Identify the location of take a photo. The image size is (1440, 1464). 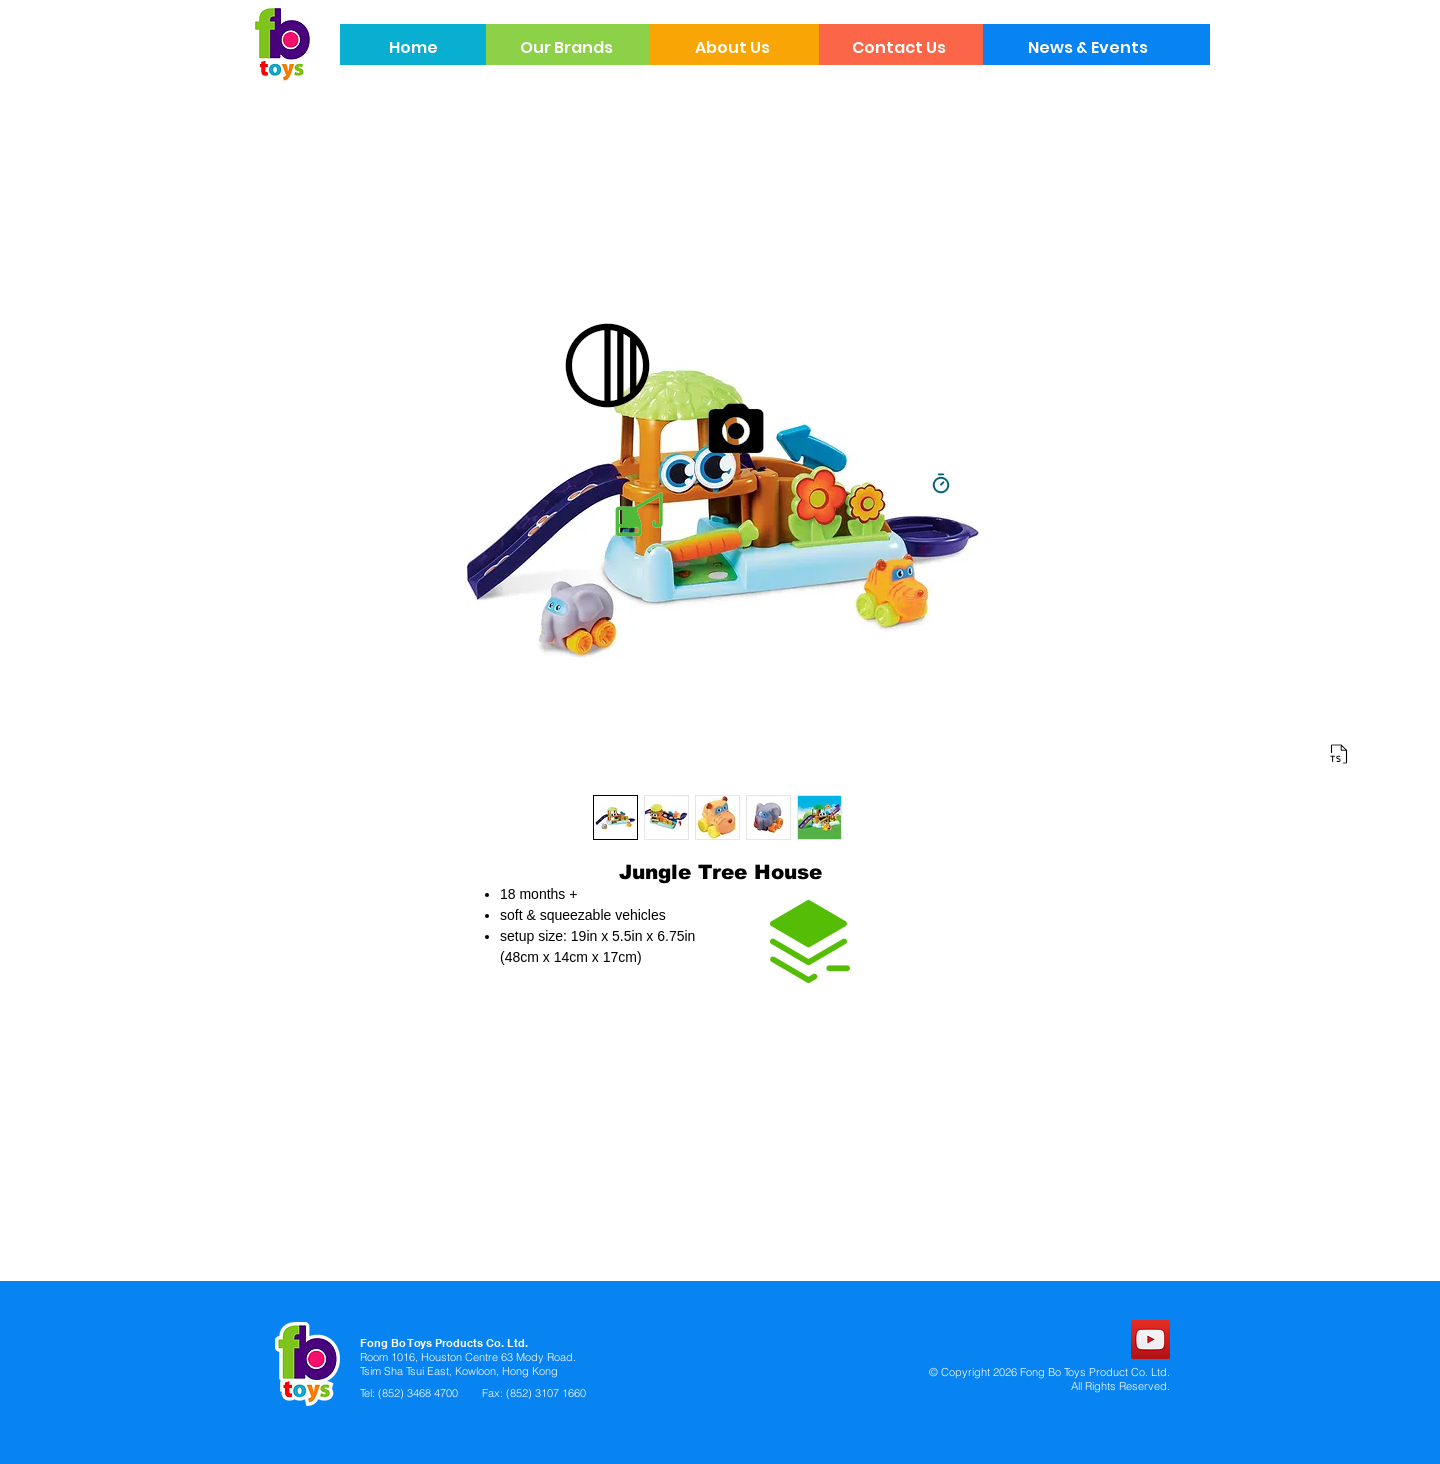
(736, 431).